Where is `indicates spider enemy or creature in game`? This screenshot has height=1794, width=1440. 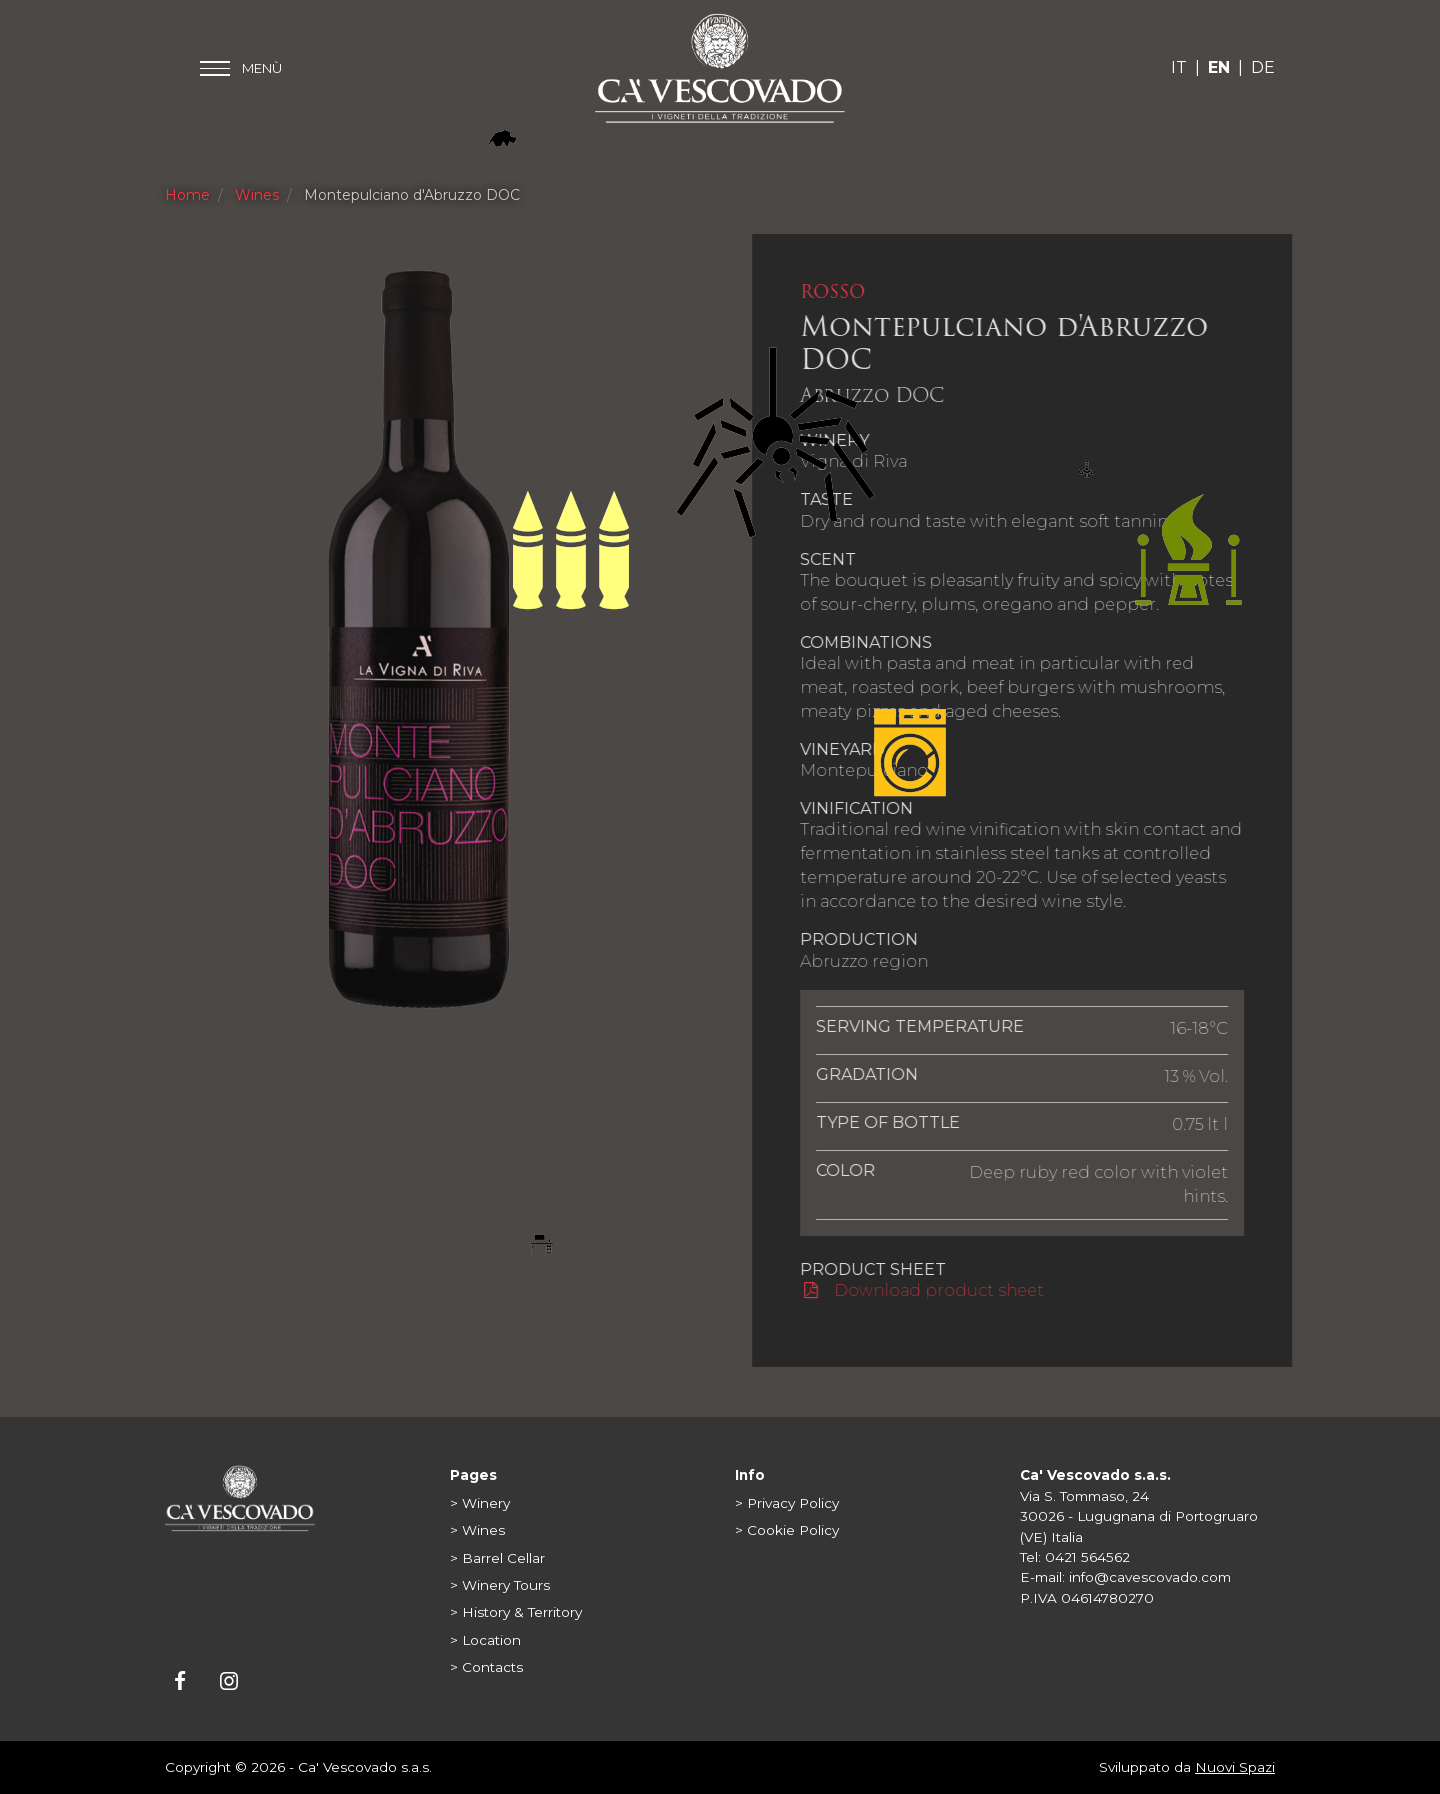 indicates spider enemy or creature in game is located at coordinates (775, 442).